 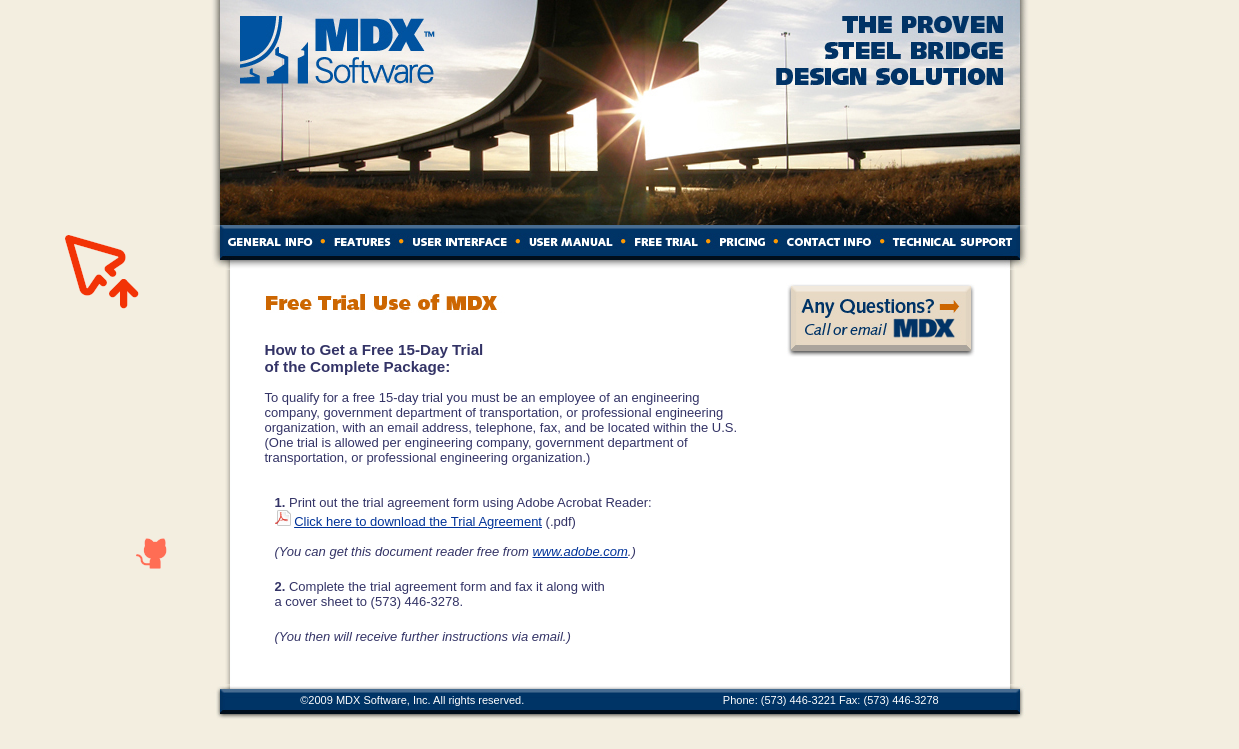 I want to click on scroll to top of page, so click(x=98, y=268).